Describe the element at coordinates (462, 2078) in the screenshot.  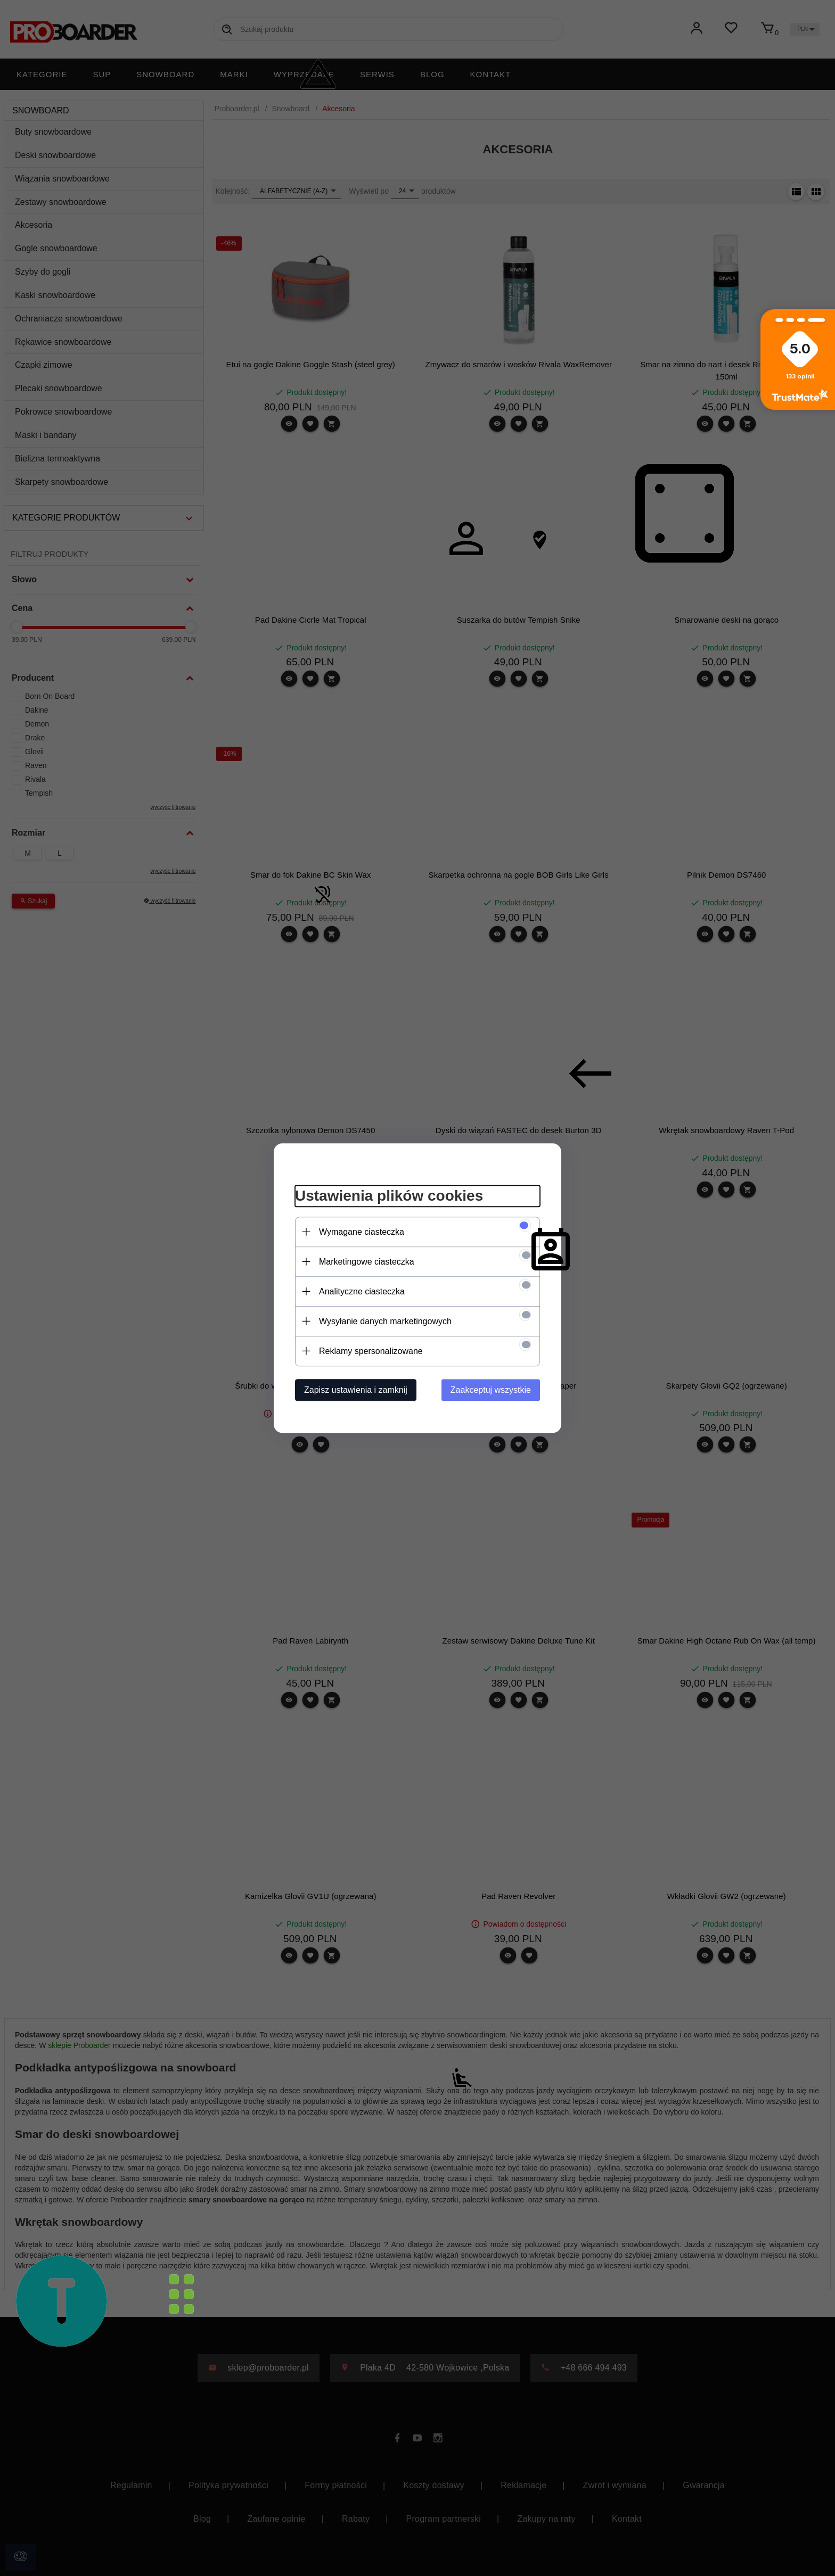
I see `select extra legroom or recline seating` at that location.